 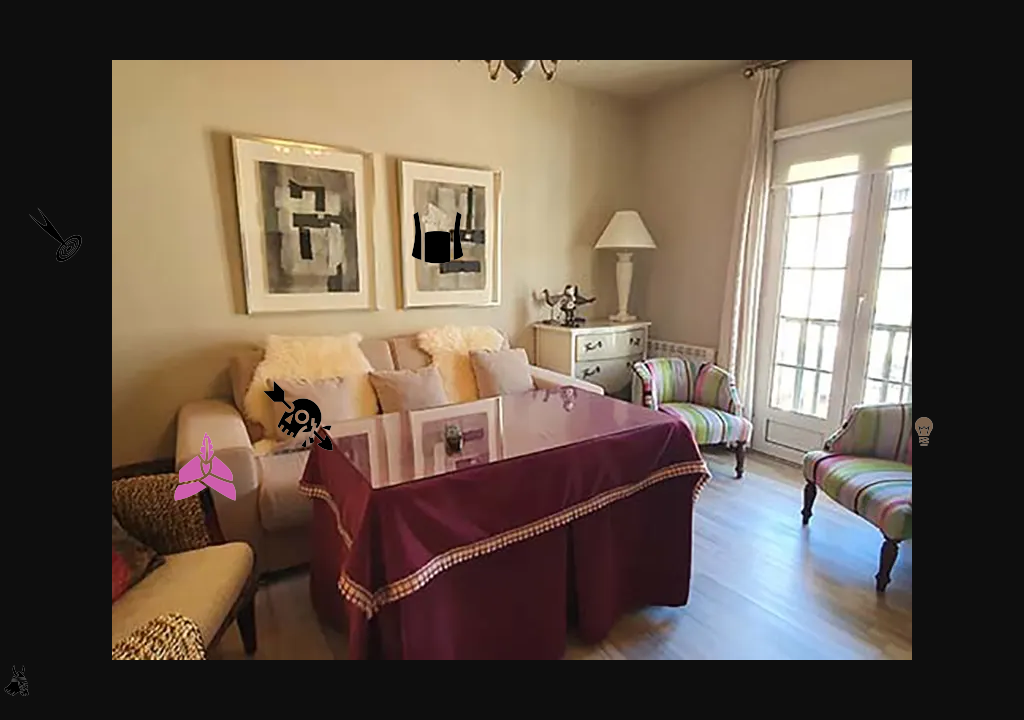 What do you see at coordinates (924, 431) in the screenshot?
I see `access tips or hints` at bounding box center [924, 431].